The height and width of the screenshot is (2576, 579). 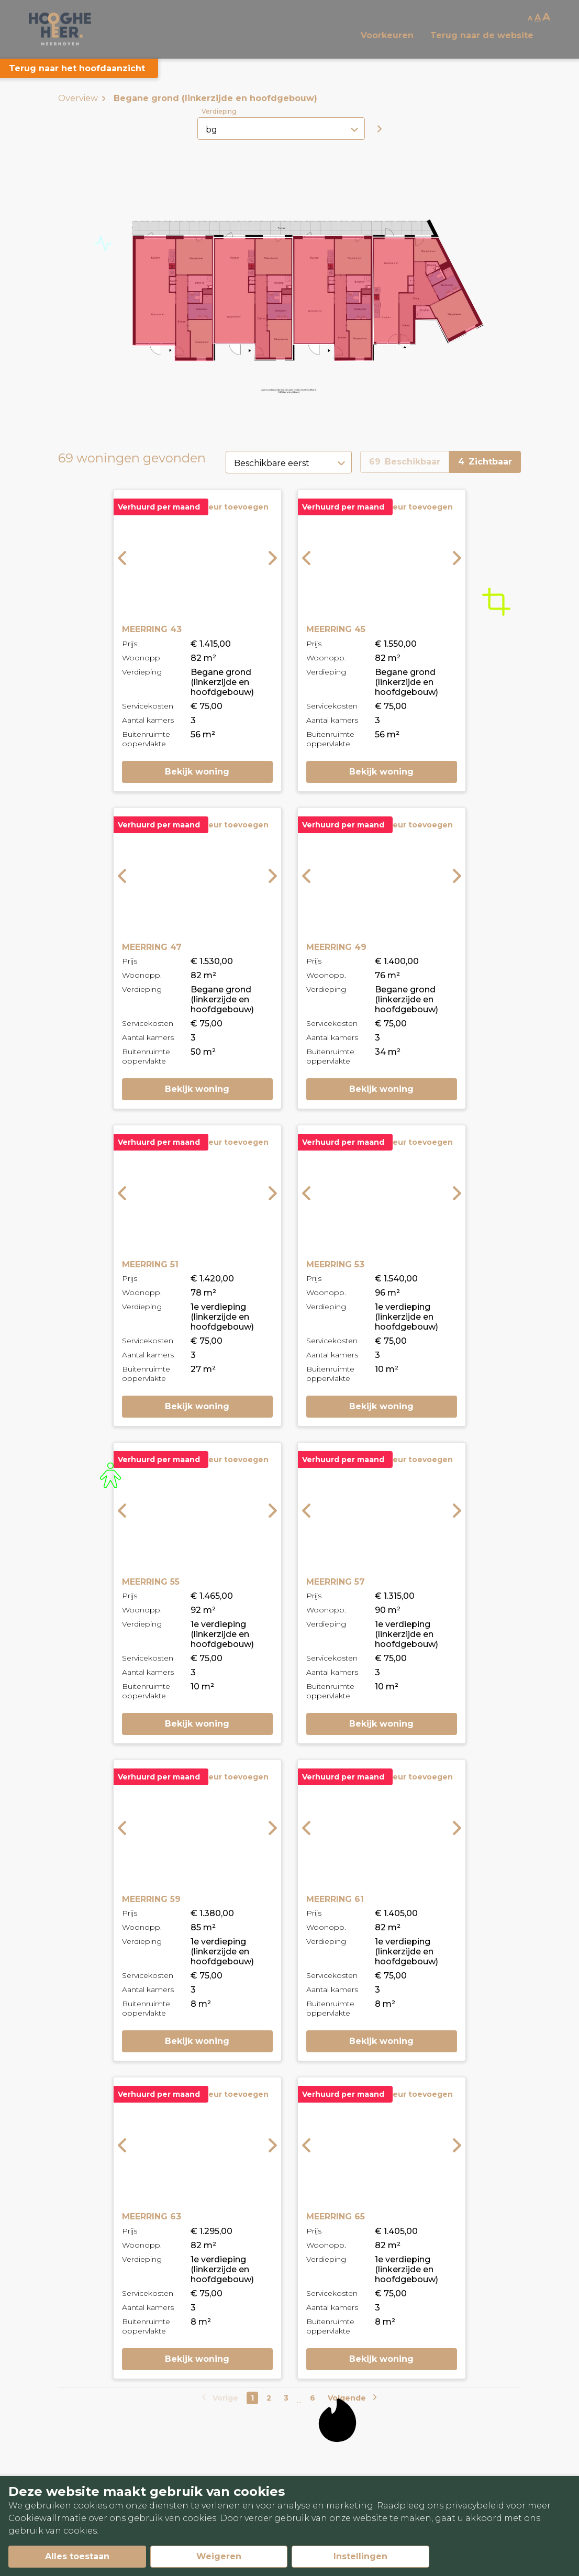 I want to click on crop or resize an image, so click(x=496, y=602).